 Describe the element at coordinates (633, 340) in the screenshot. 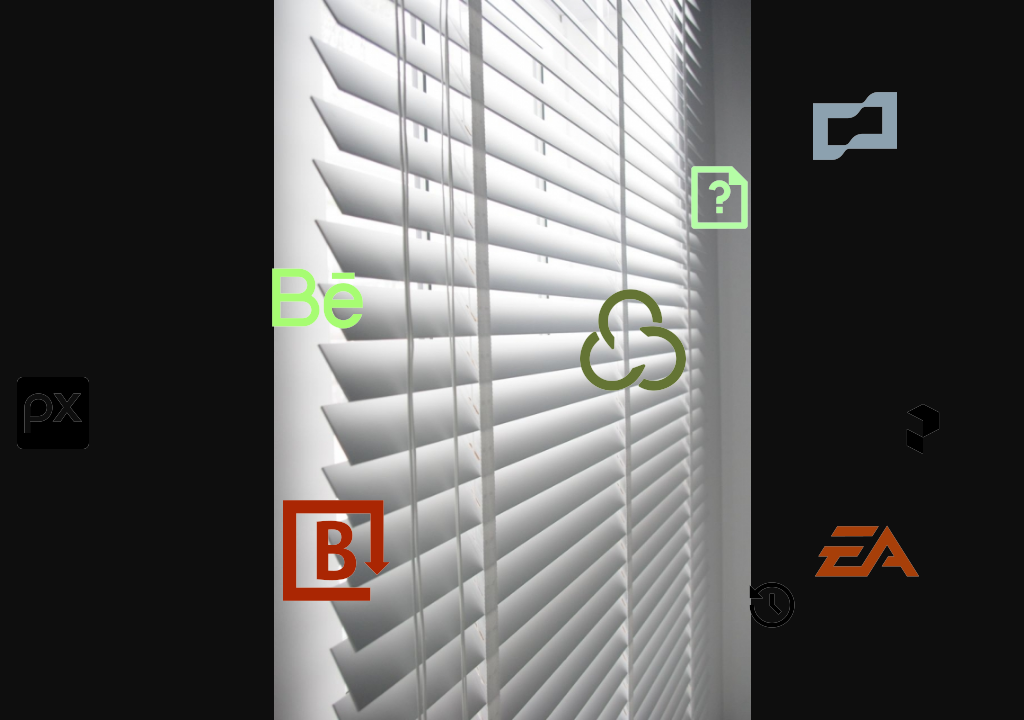

I see `countingworks pro app or service logo` at that location.